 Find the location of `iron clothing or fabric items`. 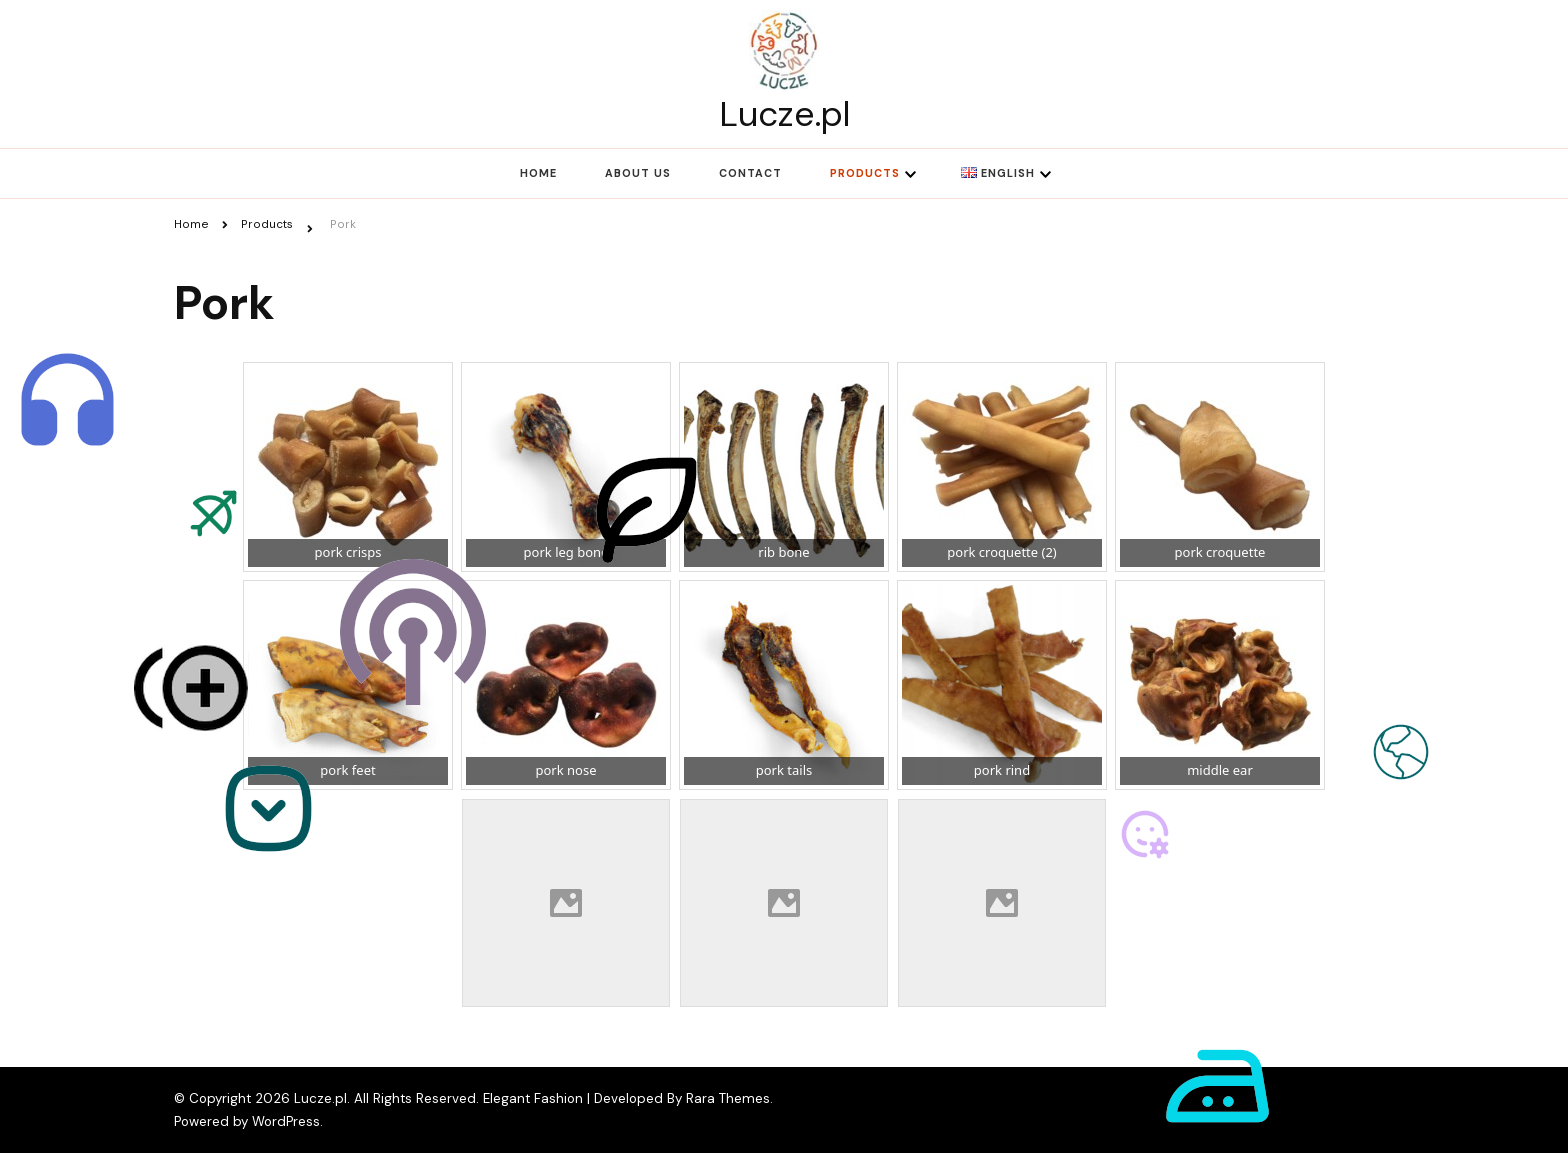

iron clothing or fabric items is located at coordinates (1218, 1086).